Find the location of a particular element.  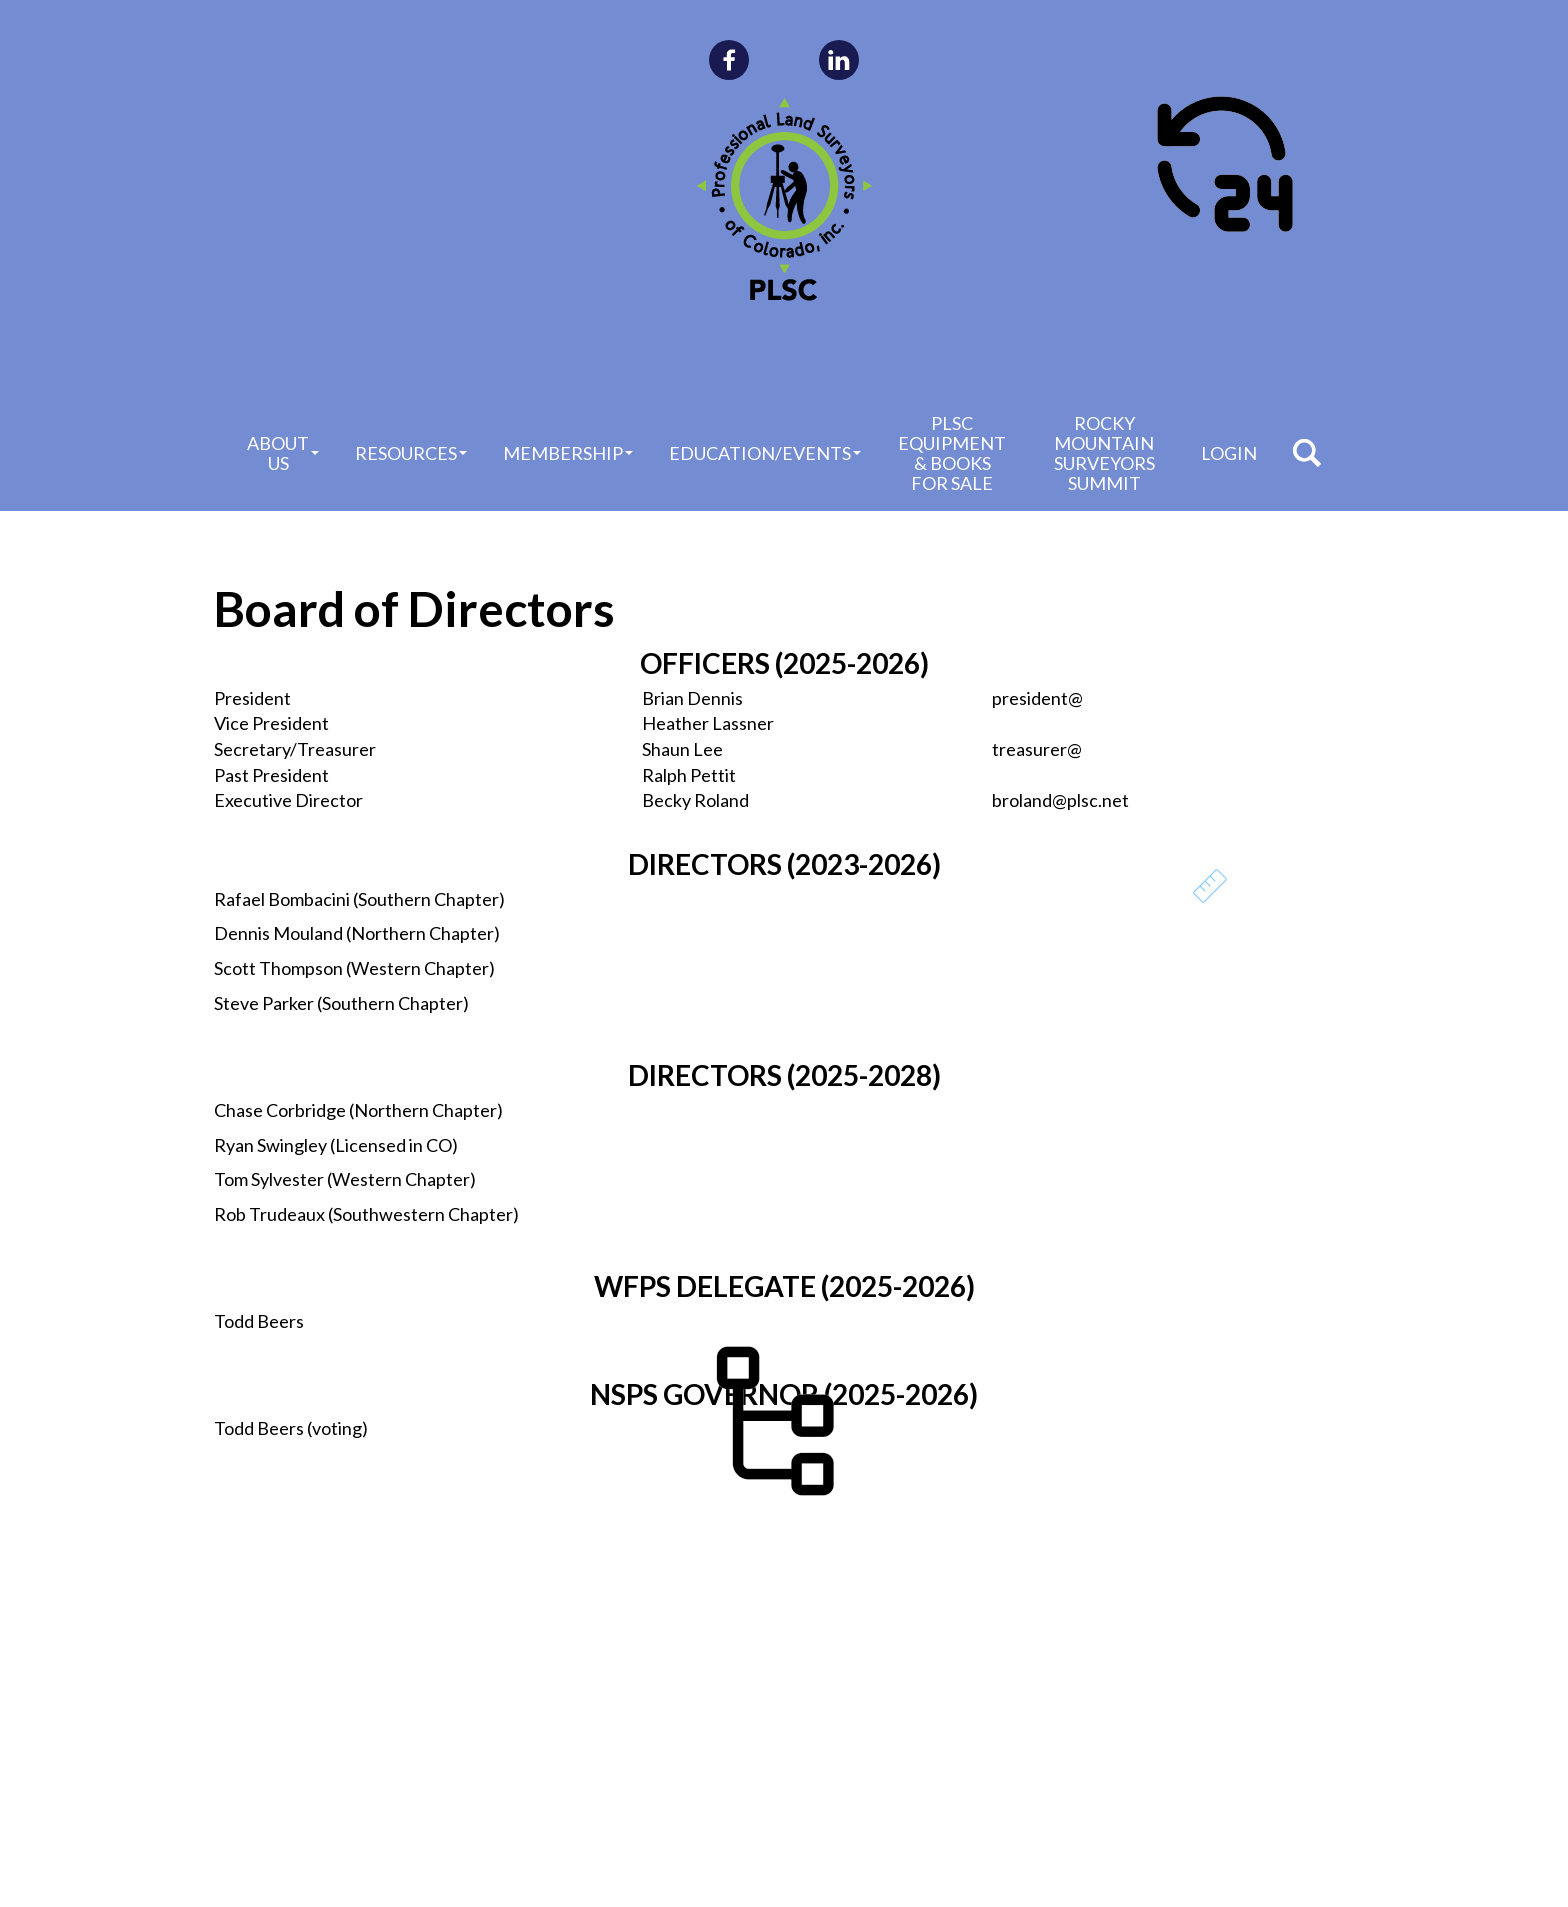

access measurement tools is located at coordinates (1210, 886).